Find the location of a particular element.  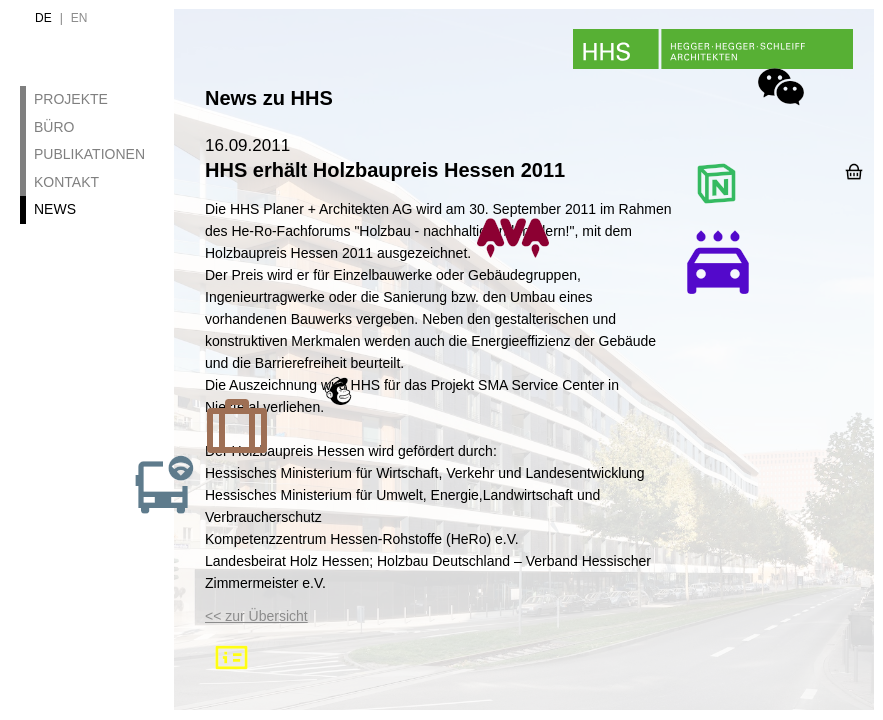

open wechat messaging app is located at coordinates (781, 87).